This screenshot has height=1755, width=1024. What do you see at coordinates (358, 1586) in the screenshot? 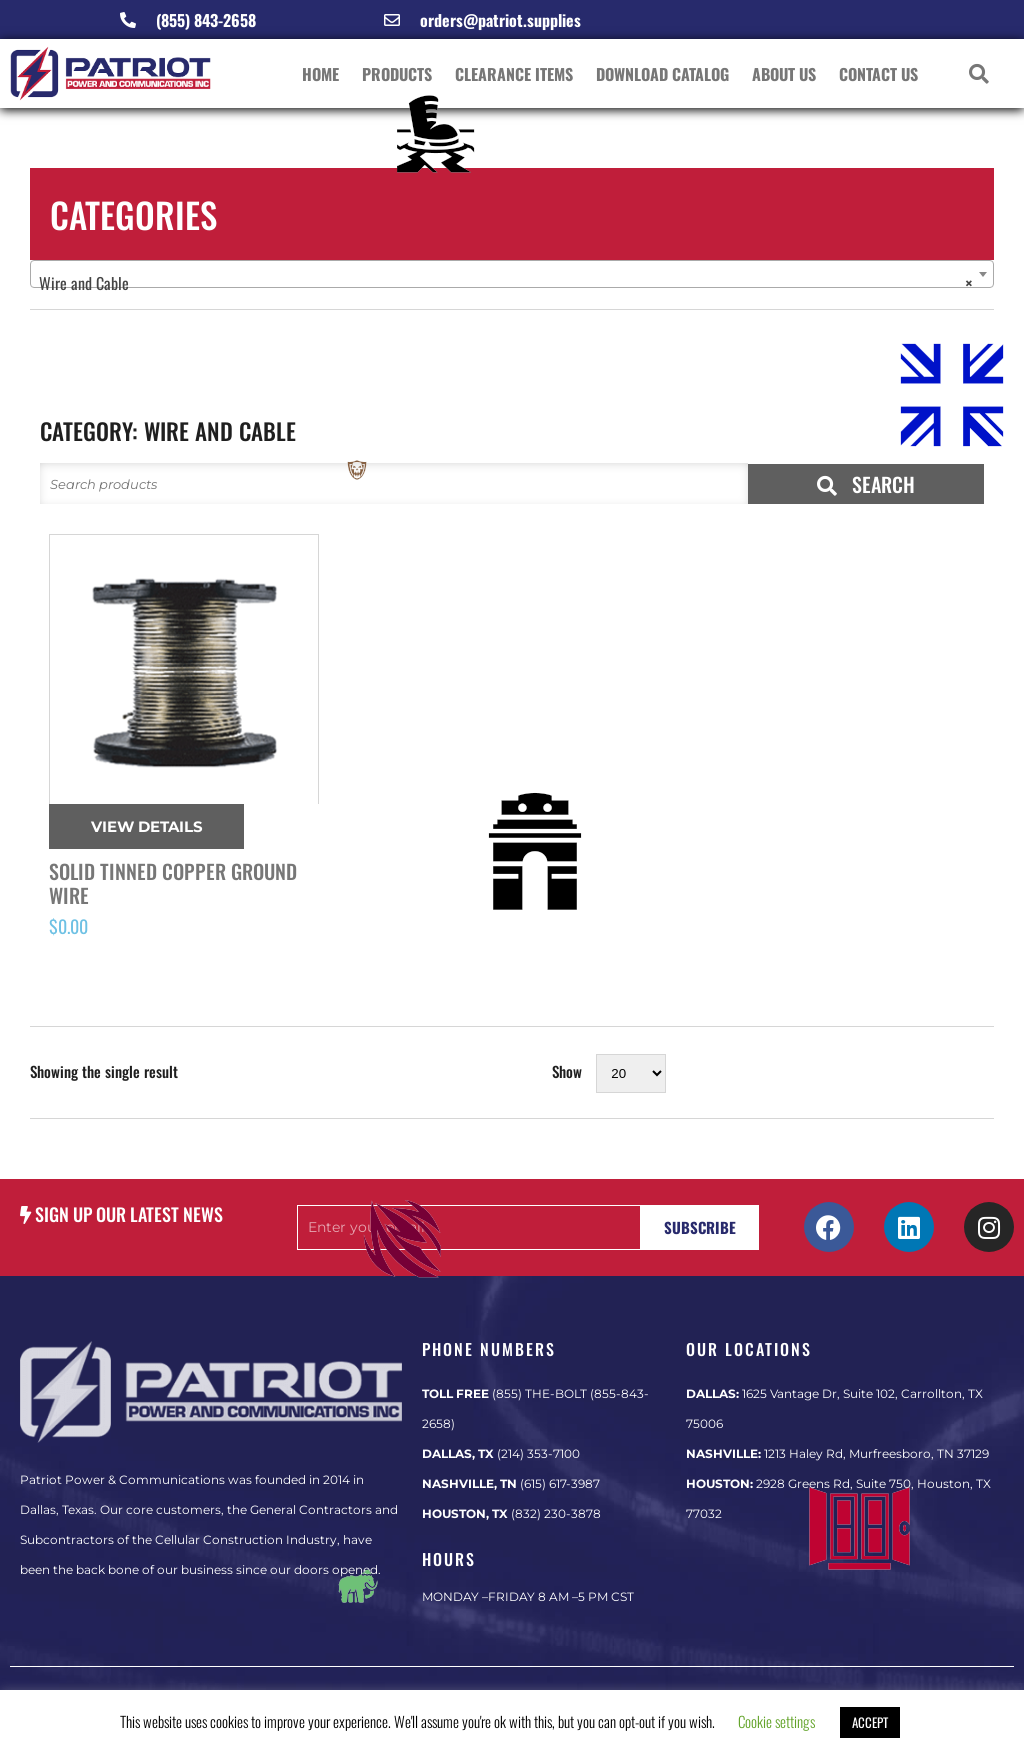
I see `prehistoric or ice age themed game category` at bounding box center [358, 1586].